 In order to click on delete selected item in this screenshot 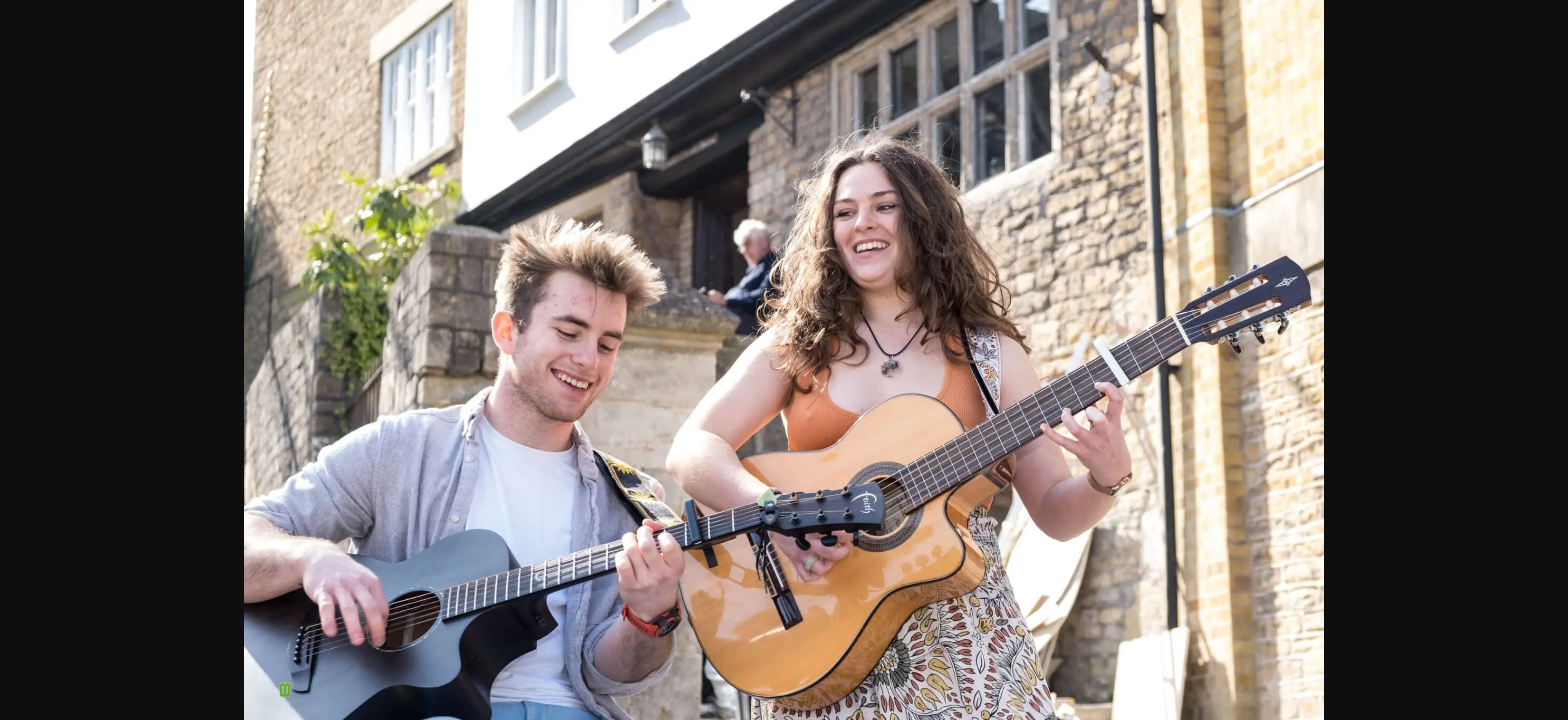, I will do `click(285, 689)`.